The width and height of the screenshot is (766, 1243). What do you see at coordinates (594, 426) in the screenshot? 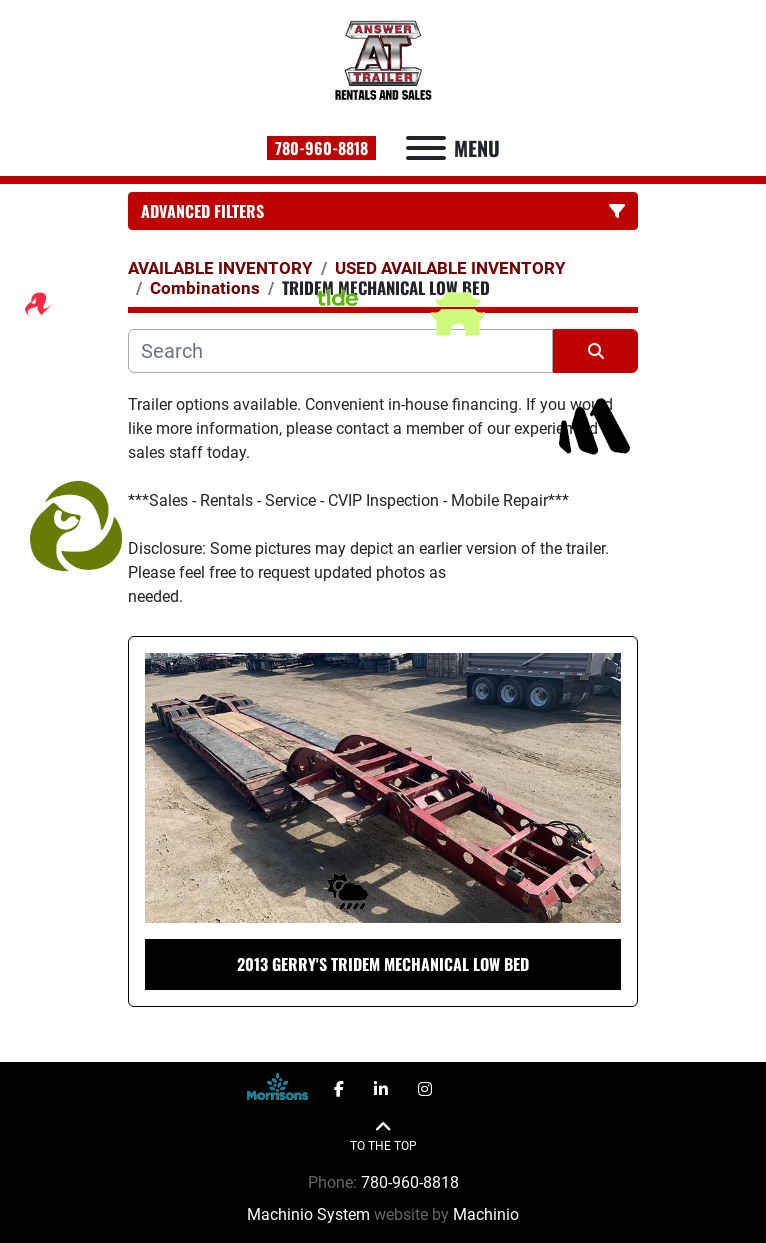
I see `better stack logo` at bounding box center [594, 426].